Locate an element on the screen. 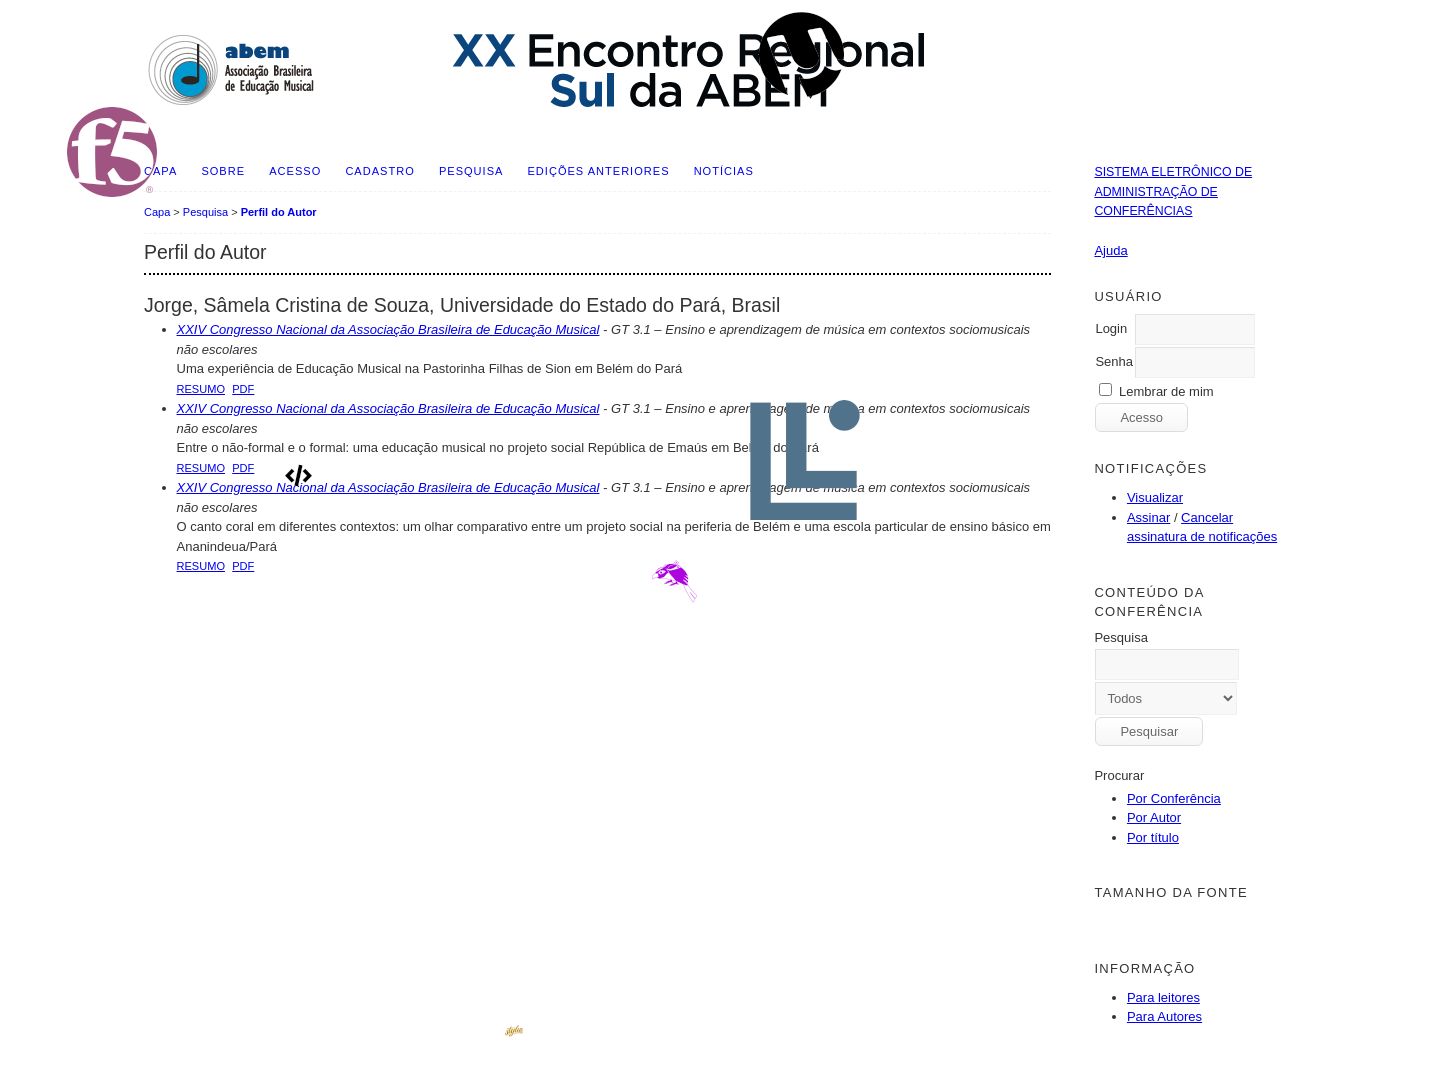  linksys brand logo is located at coordinates (805, 460).